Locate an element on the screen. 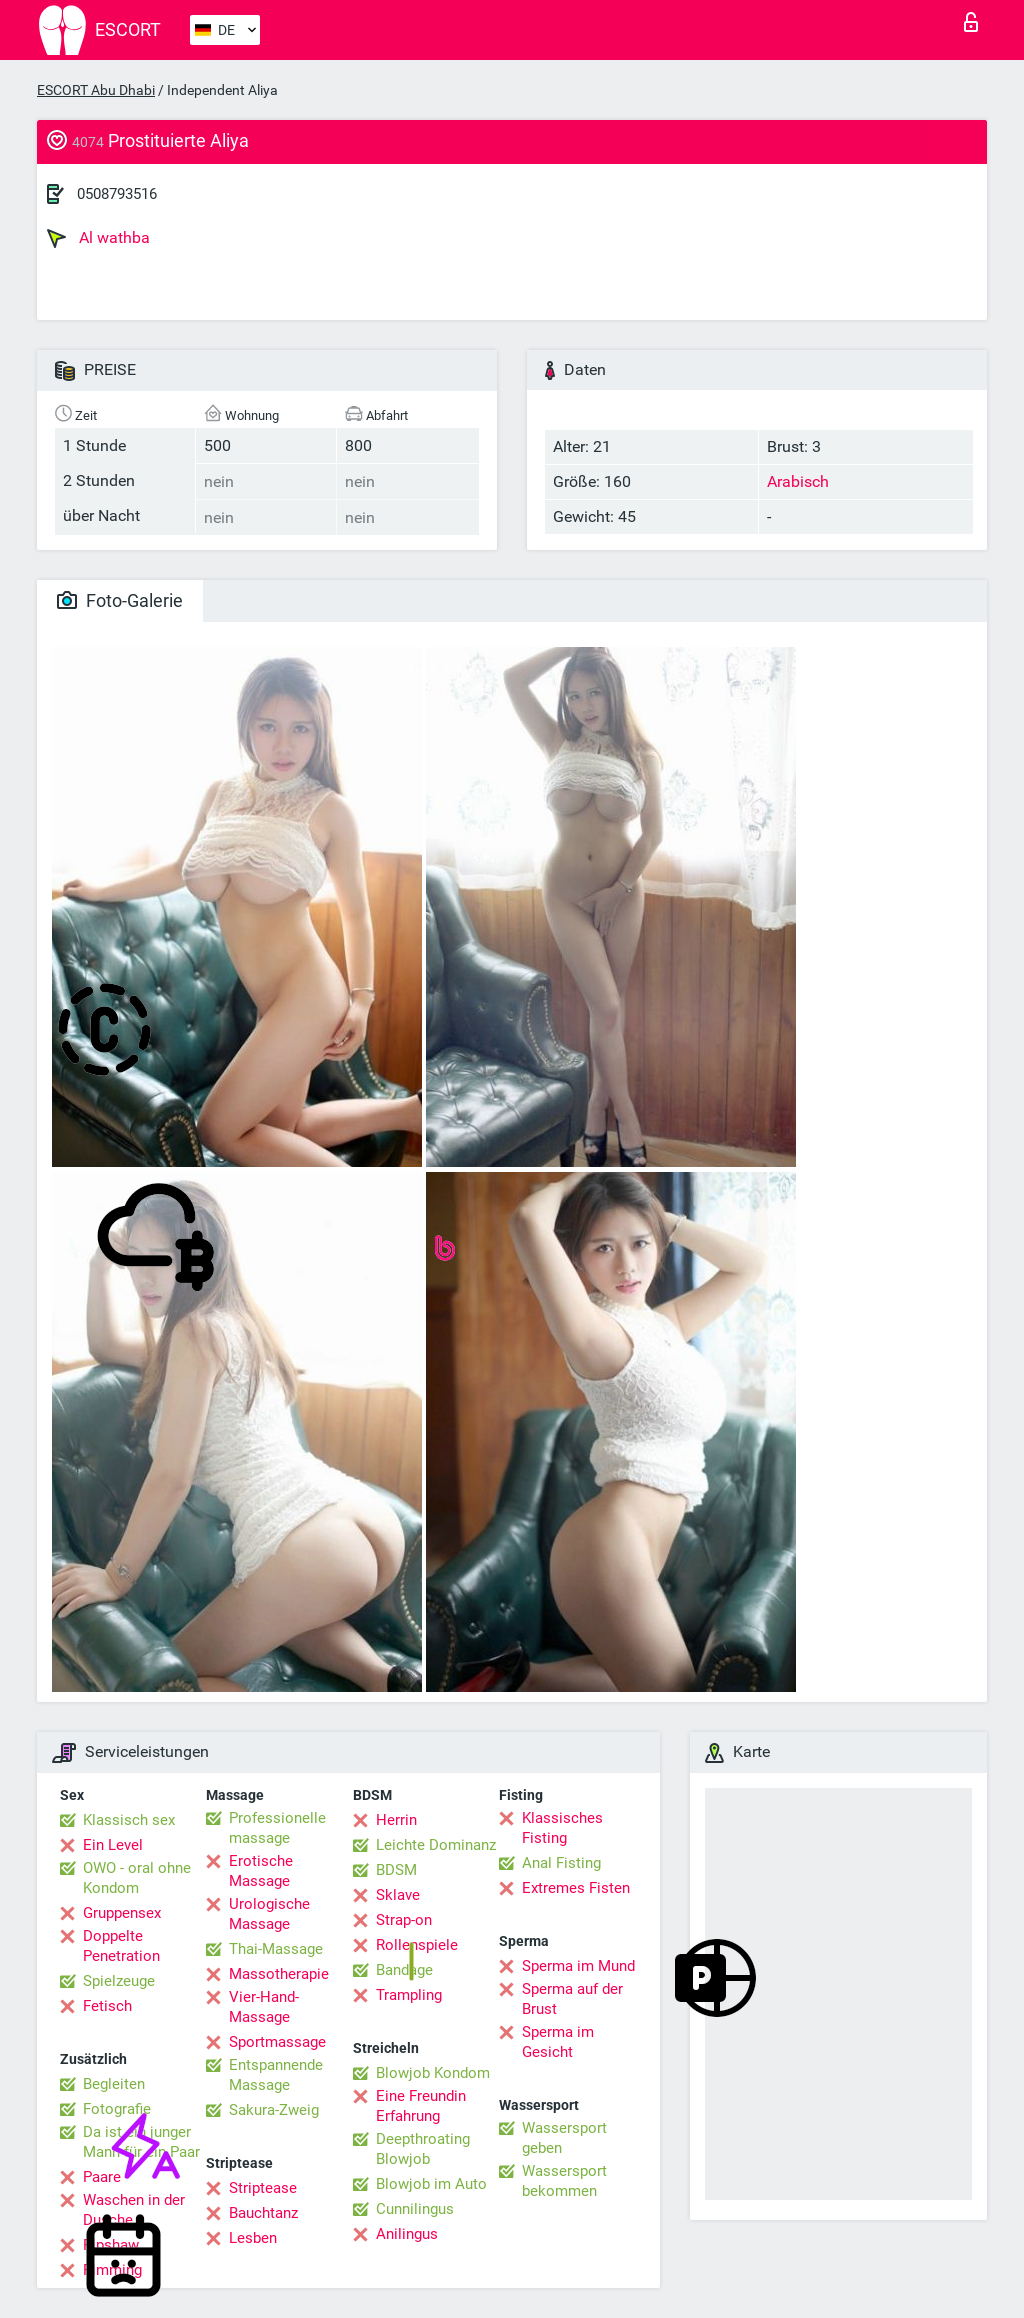 The image size is (1024, 2318). bebo social network logo is located at coordinates (445, 1248).